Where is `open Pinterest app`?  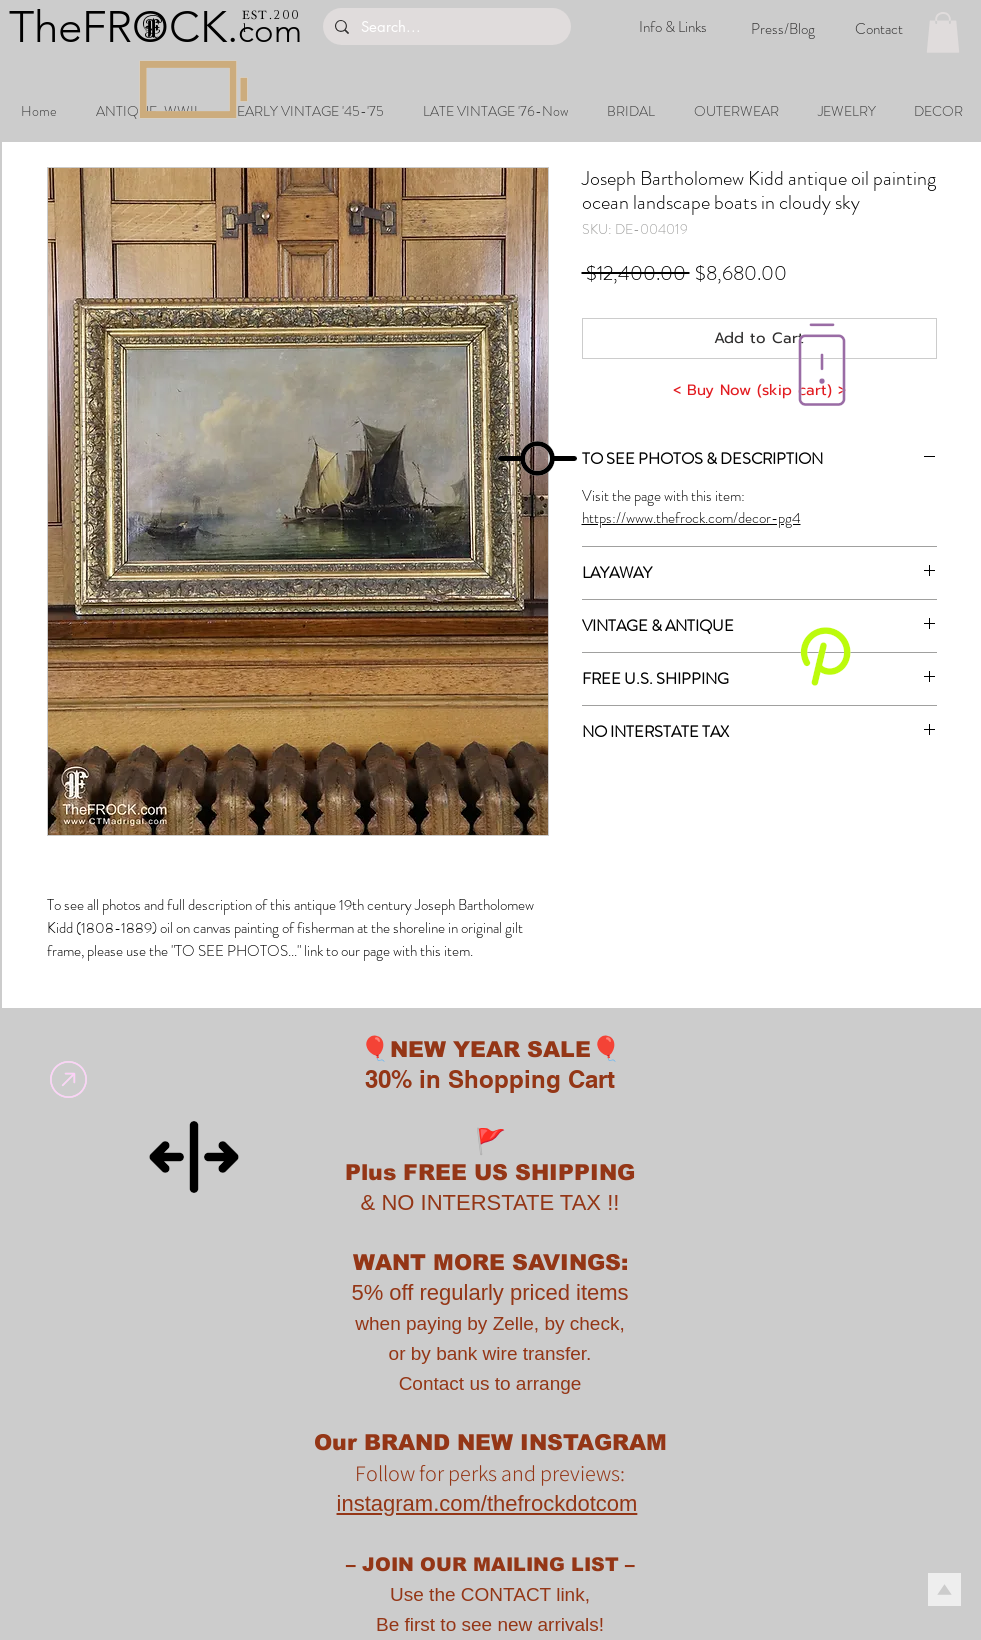
open Pinterest app is located at coordinates (823, 656).